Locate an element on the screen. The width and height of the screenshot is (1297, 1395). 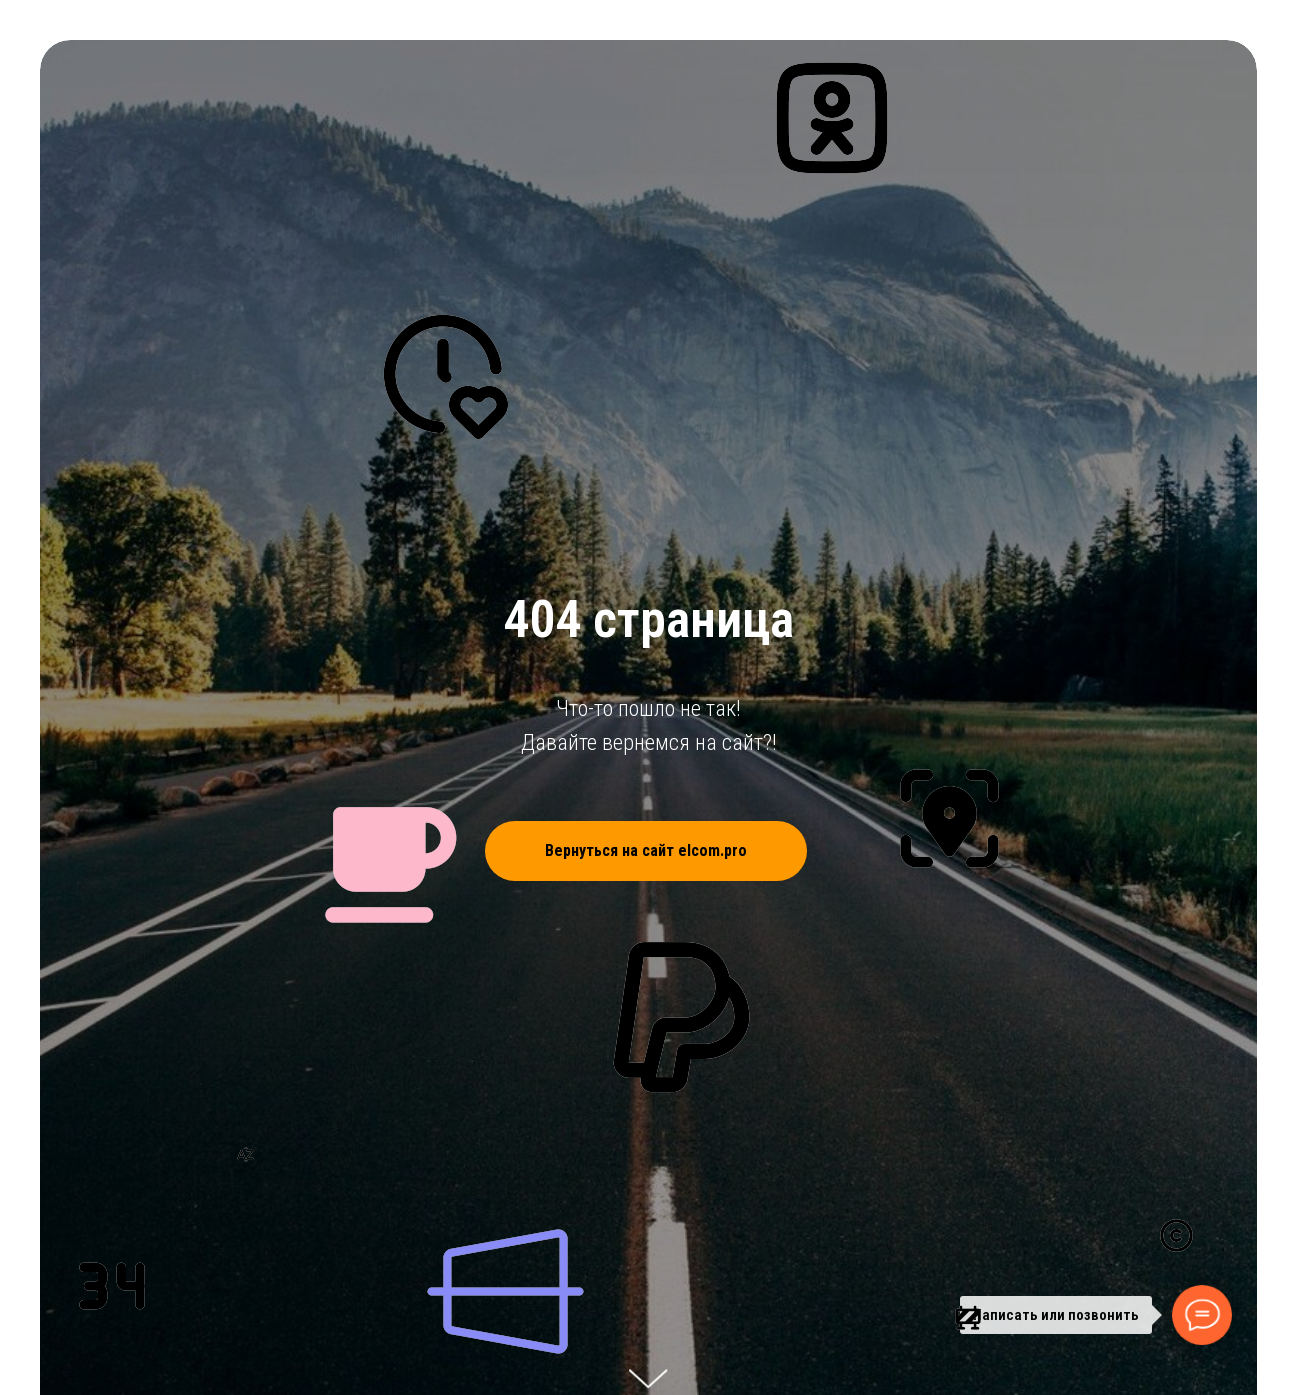
indicates item number 34 in a list or sequence is located at coordinates (112, 1286).